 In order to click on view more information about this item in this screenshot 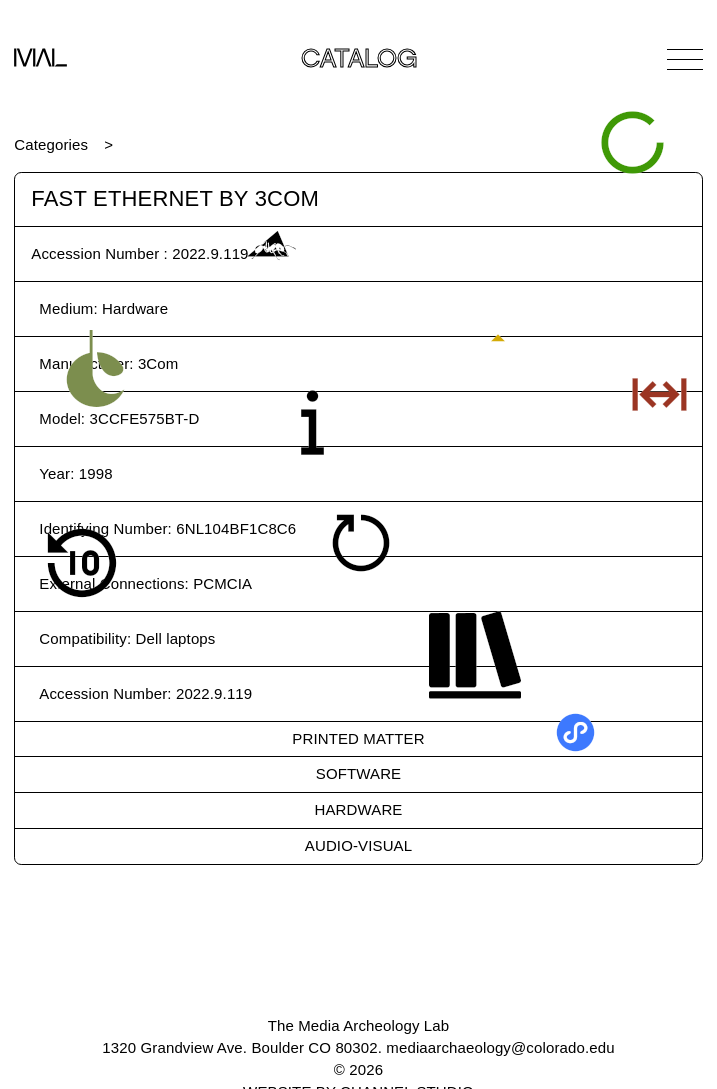, I will do `click(312, 424)`.